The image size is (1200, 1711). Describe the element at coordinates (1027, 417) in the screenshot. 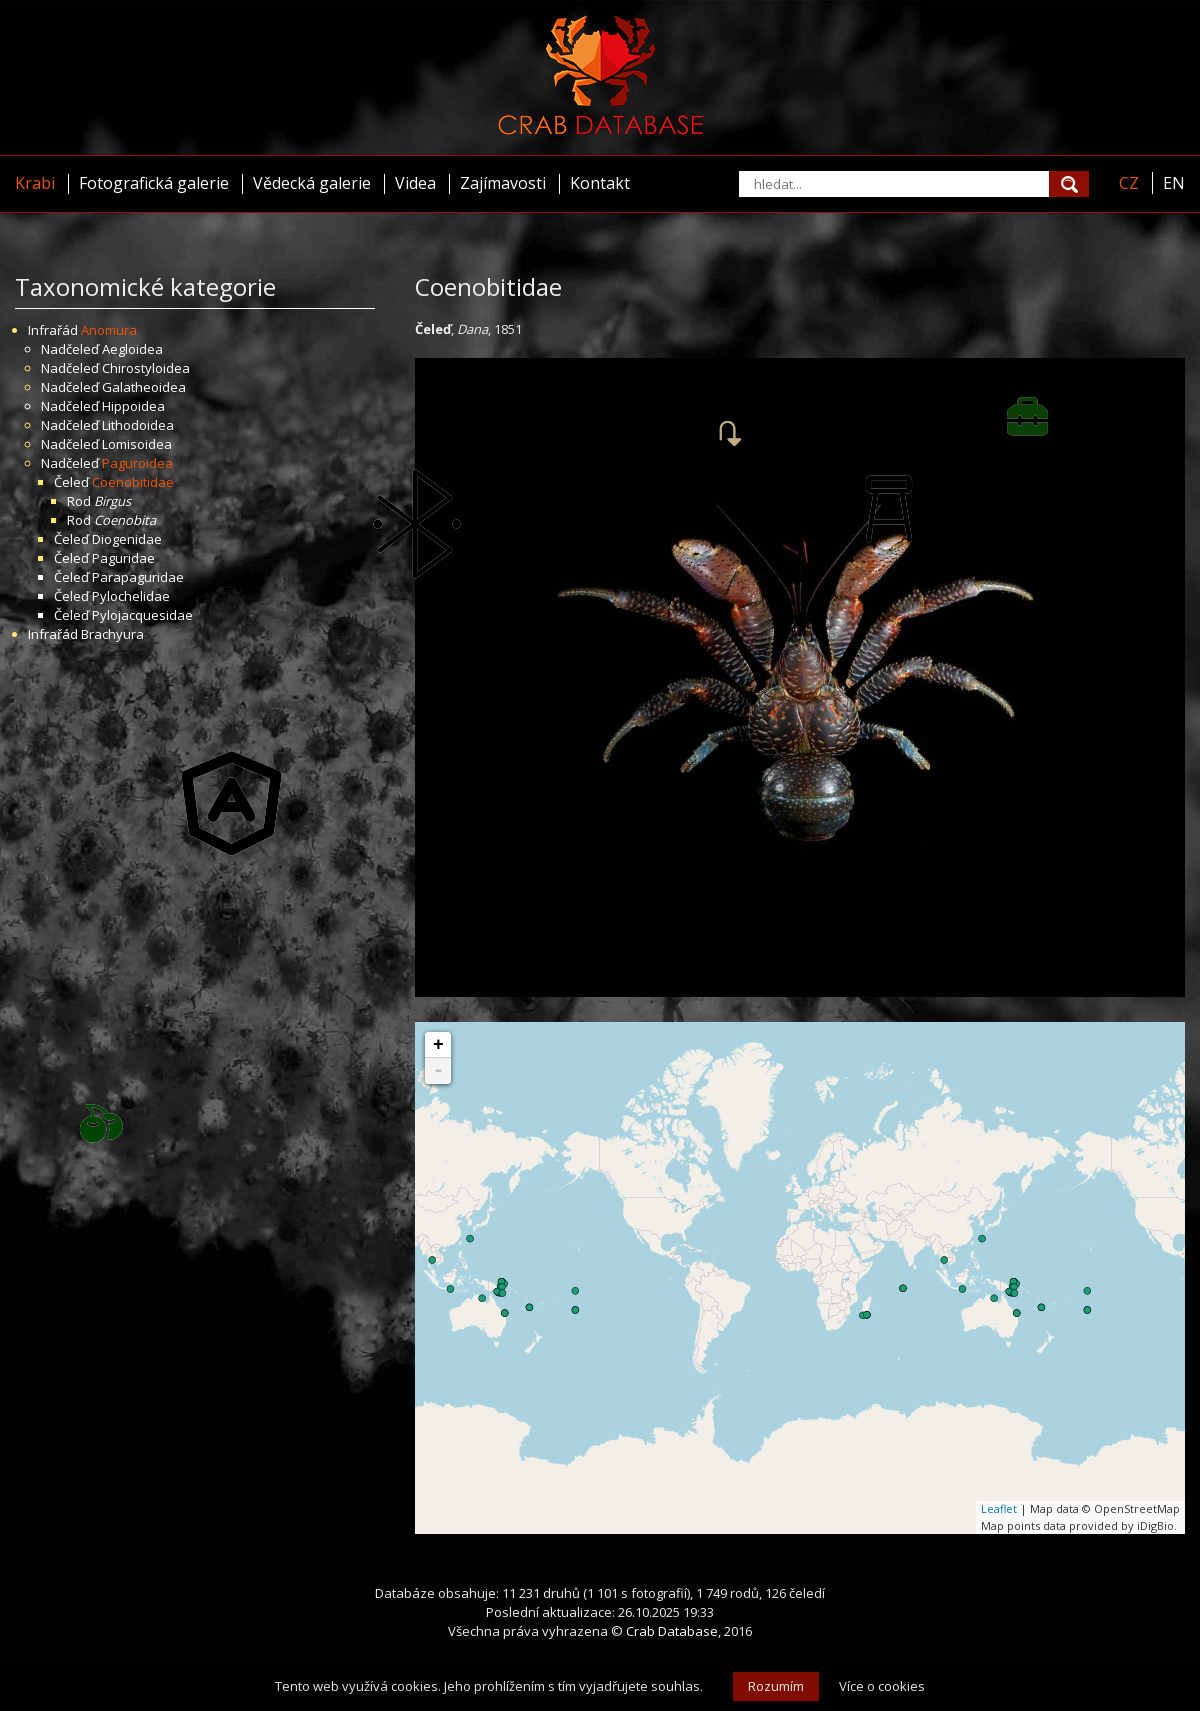

I see `access tools and utilities` at that location.